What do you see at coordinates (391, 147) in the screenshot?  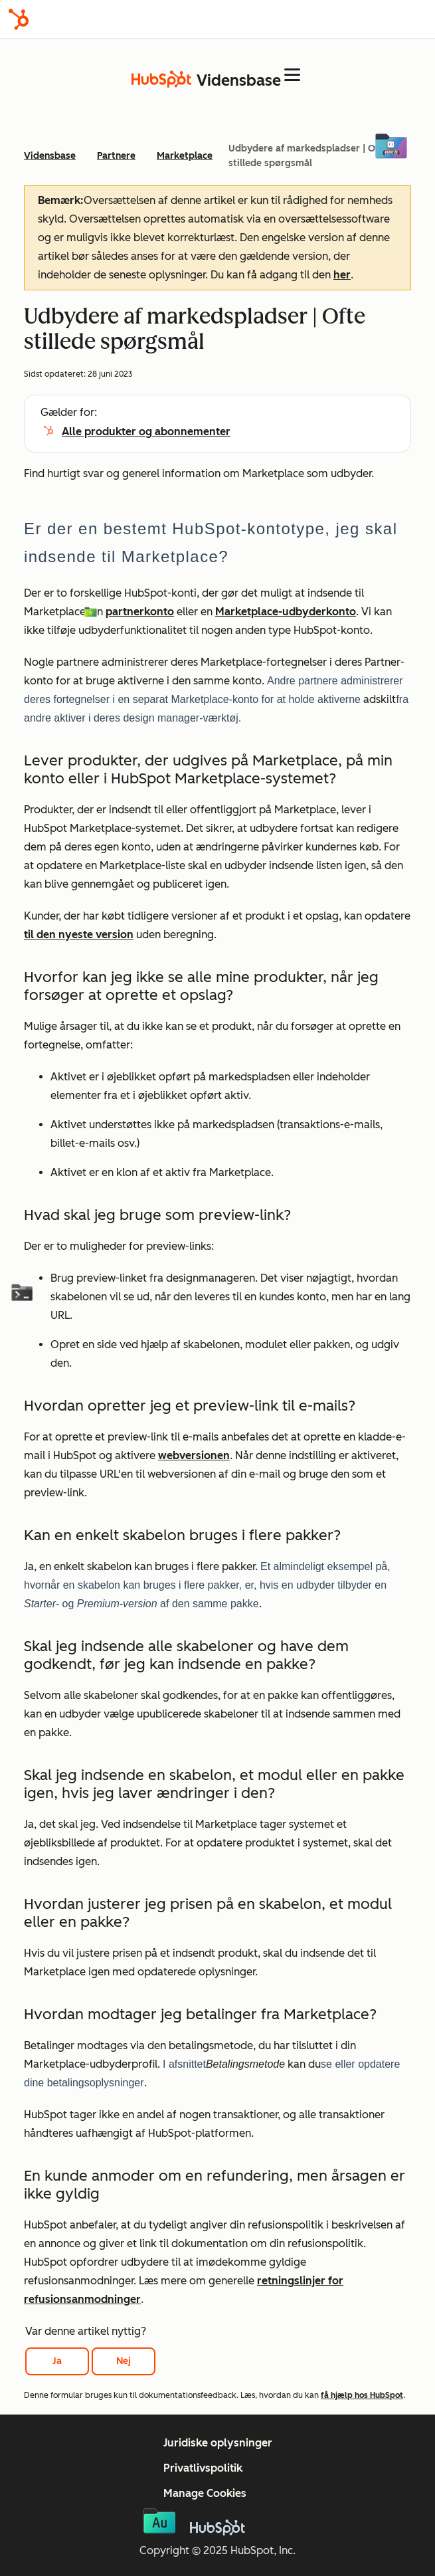 I see `open folder containing aseprite project files` at bounding box center [391, 147].